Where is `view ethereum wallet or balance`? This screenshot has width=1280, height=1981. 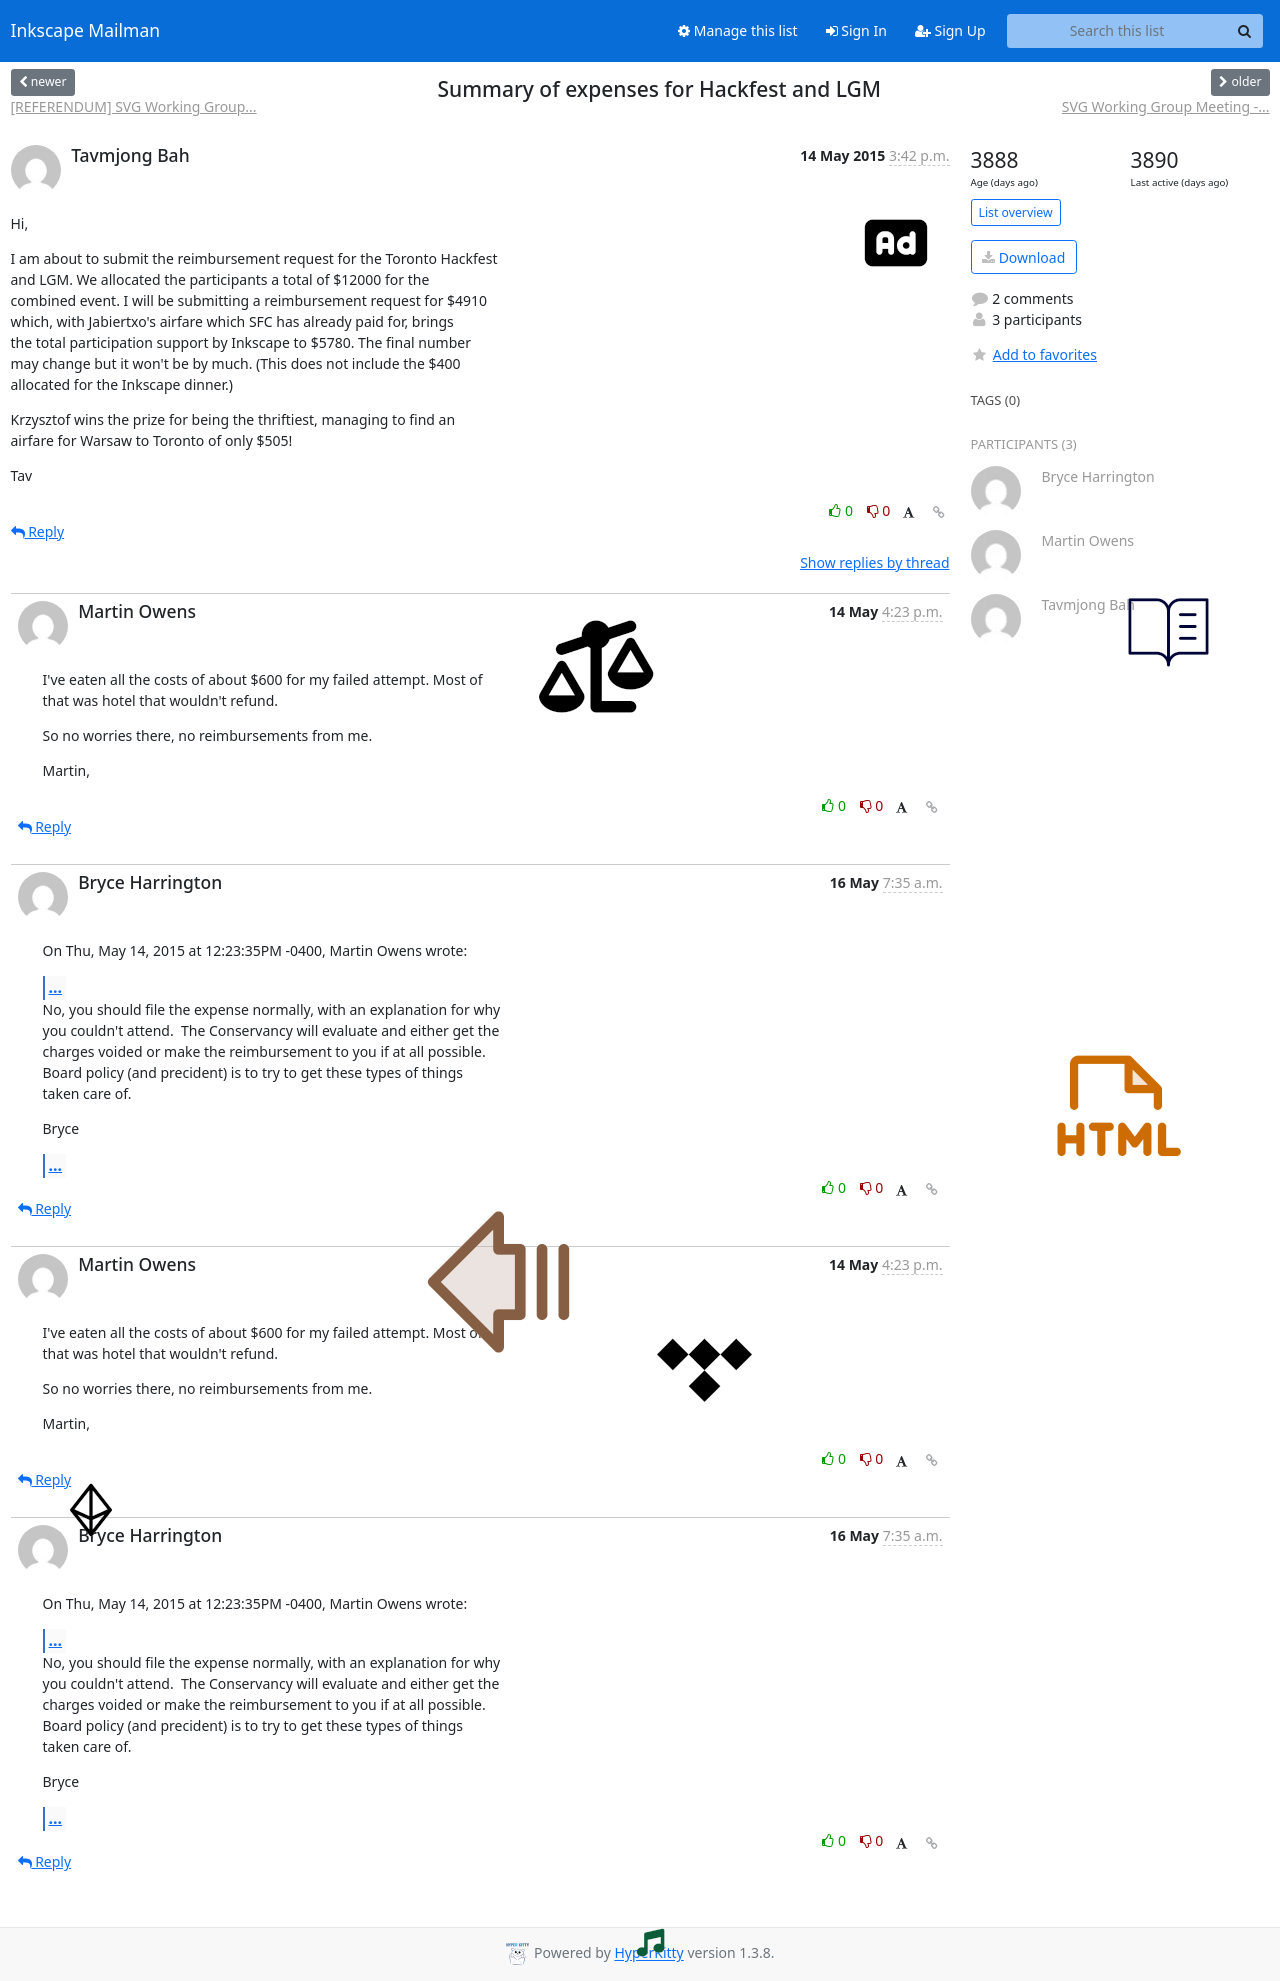 view ethereum wallet or balance is located at coordinates (91, 1510).